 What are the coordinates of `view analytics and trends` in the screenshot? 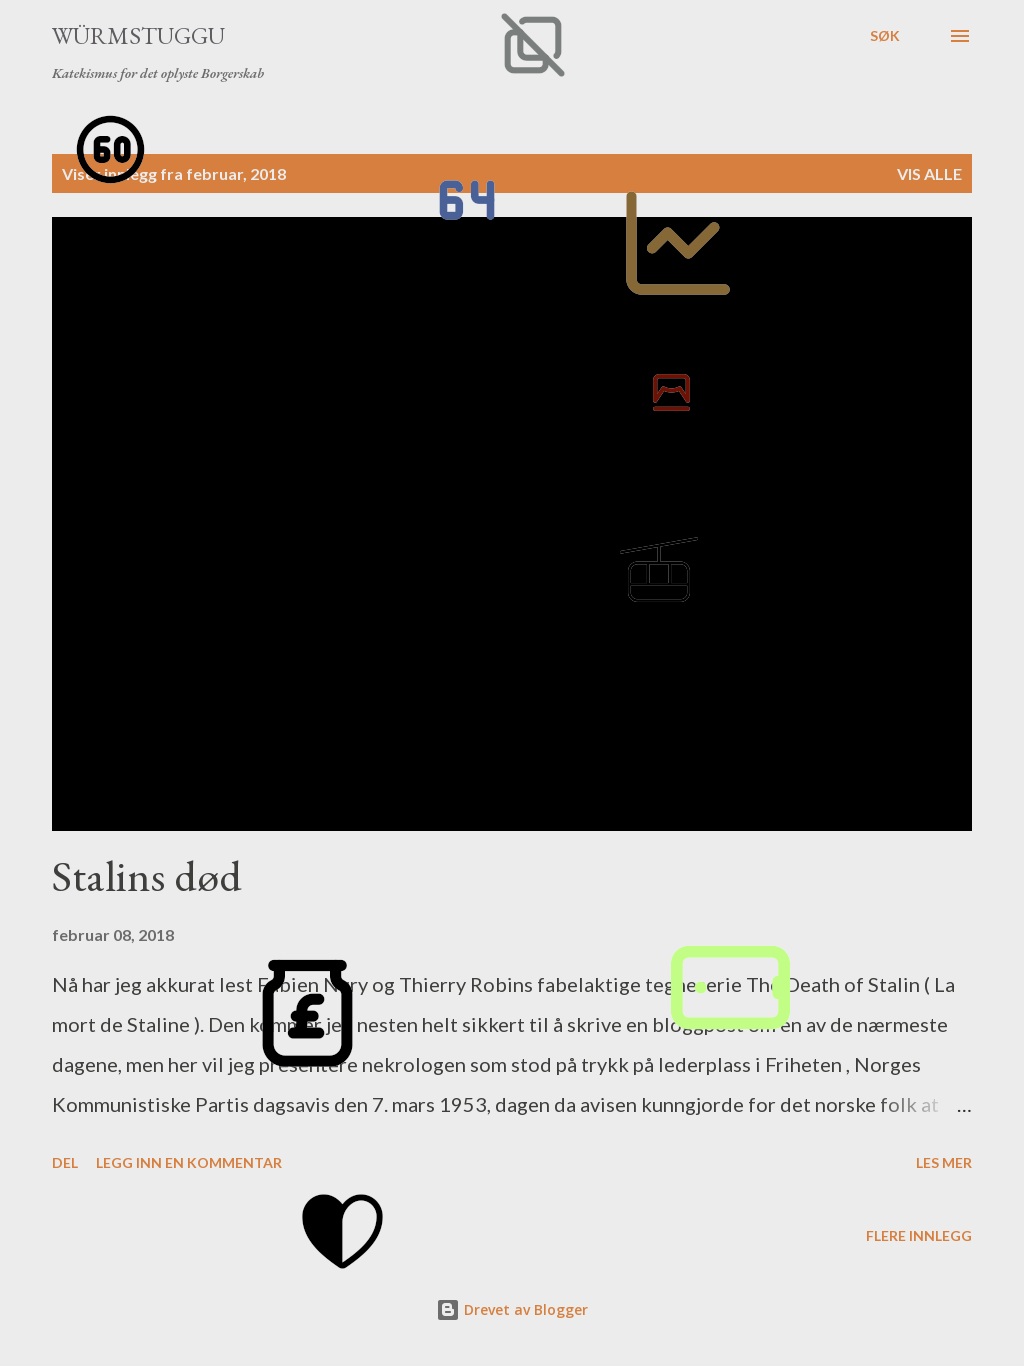 It's located at (678, 243).